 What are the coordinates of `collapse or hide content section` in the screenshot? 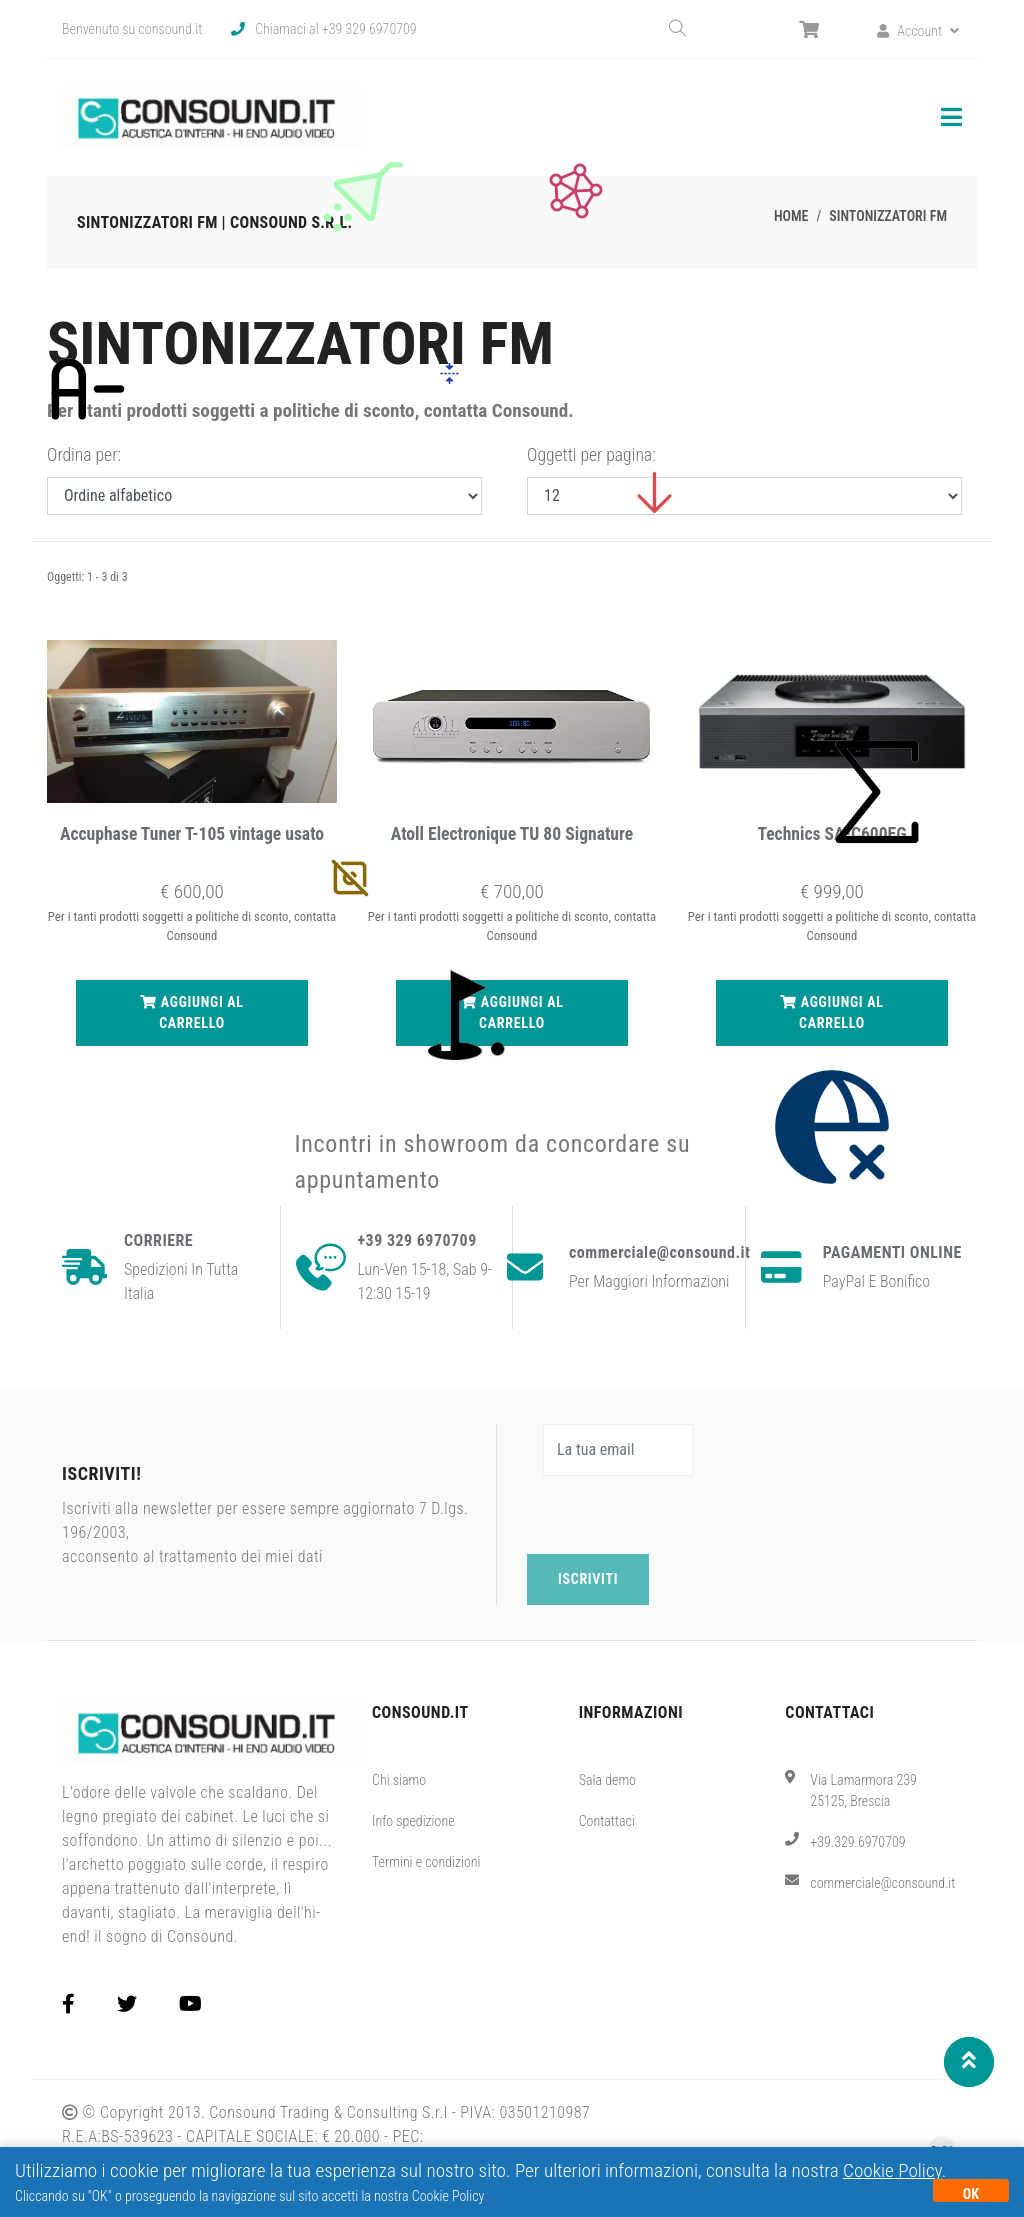 It's located at (449, 373).